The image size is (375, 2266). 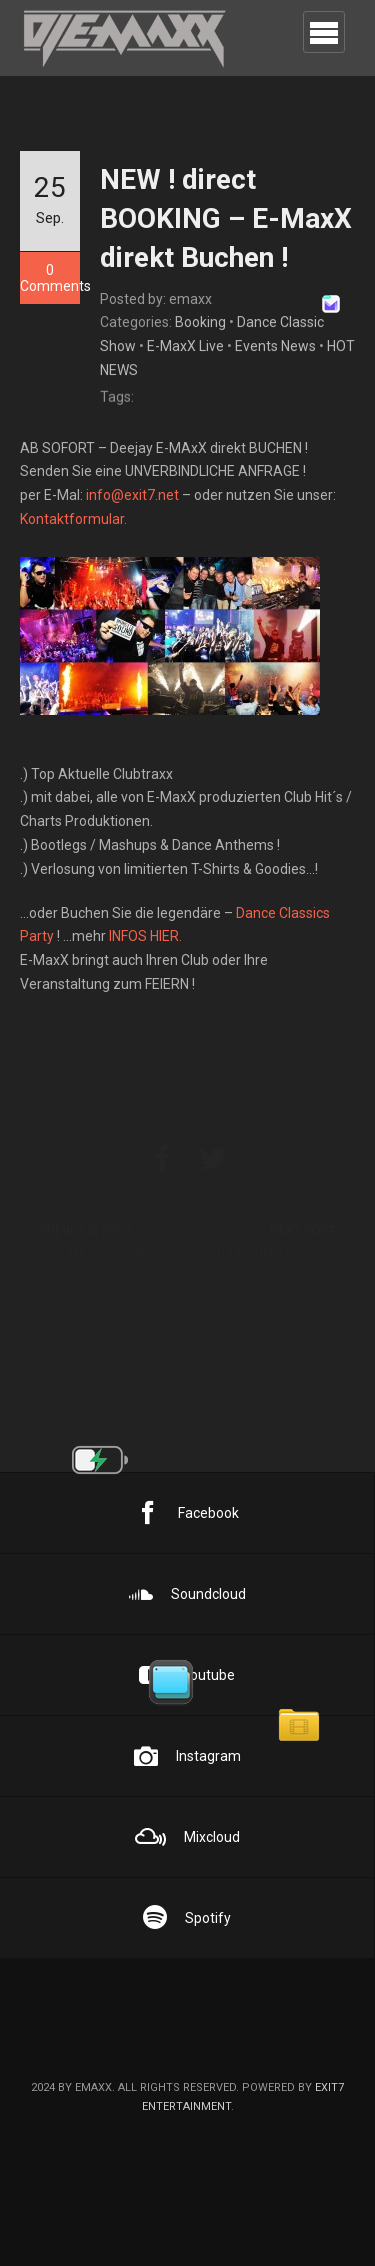 I want to click on battery at 40% and currently charging, so click(x=100, y=1460).